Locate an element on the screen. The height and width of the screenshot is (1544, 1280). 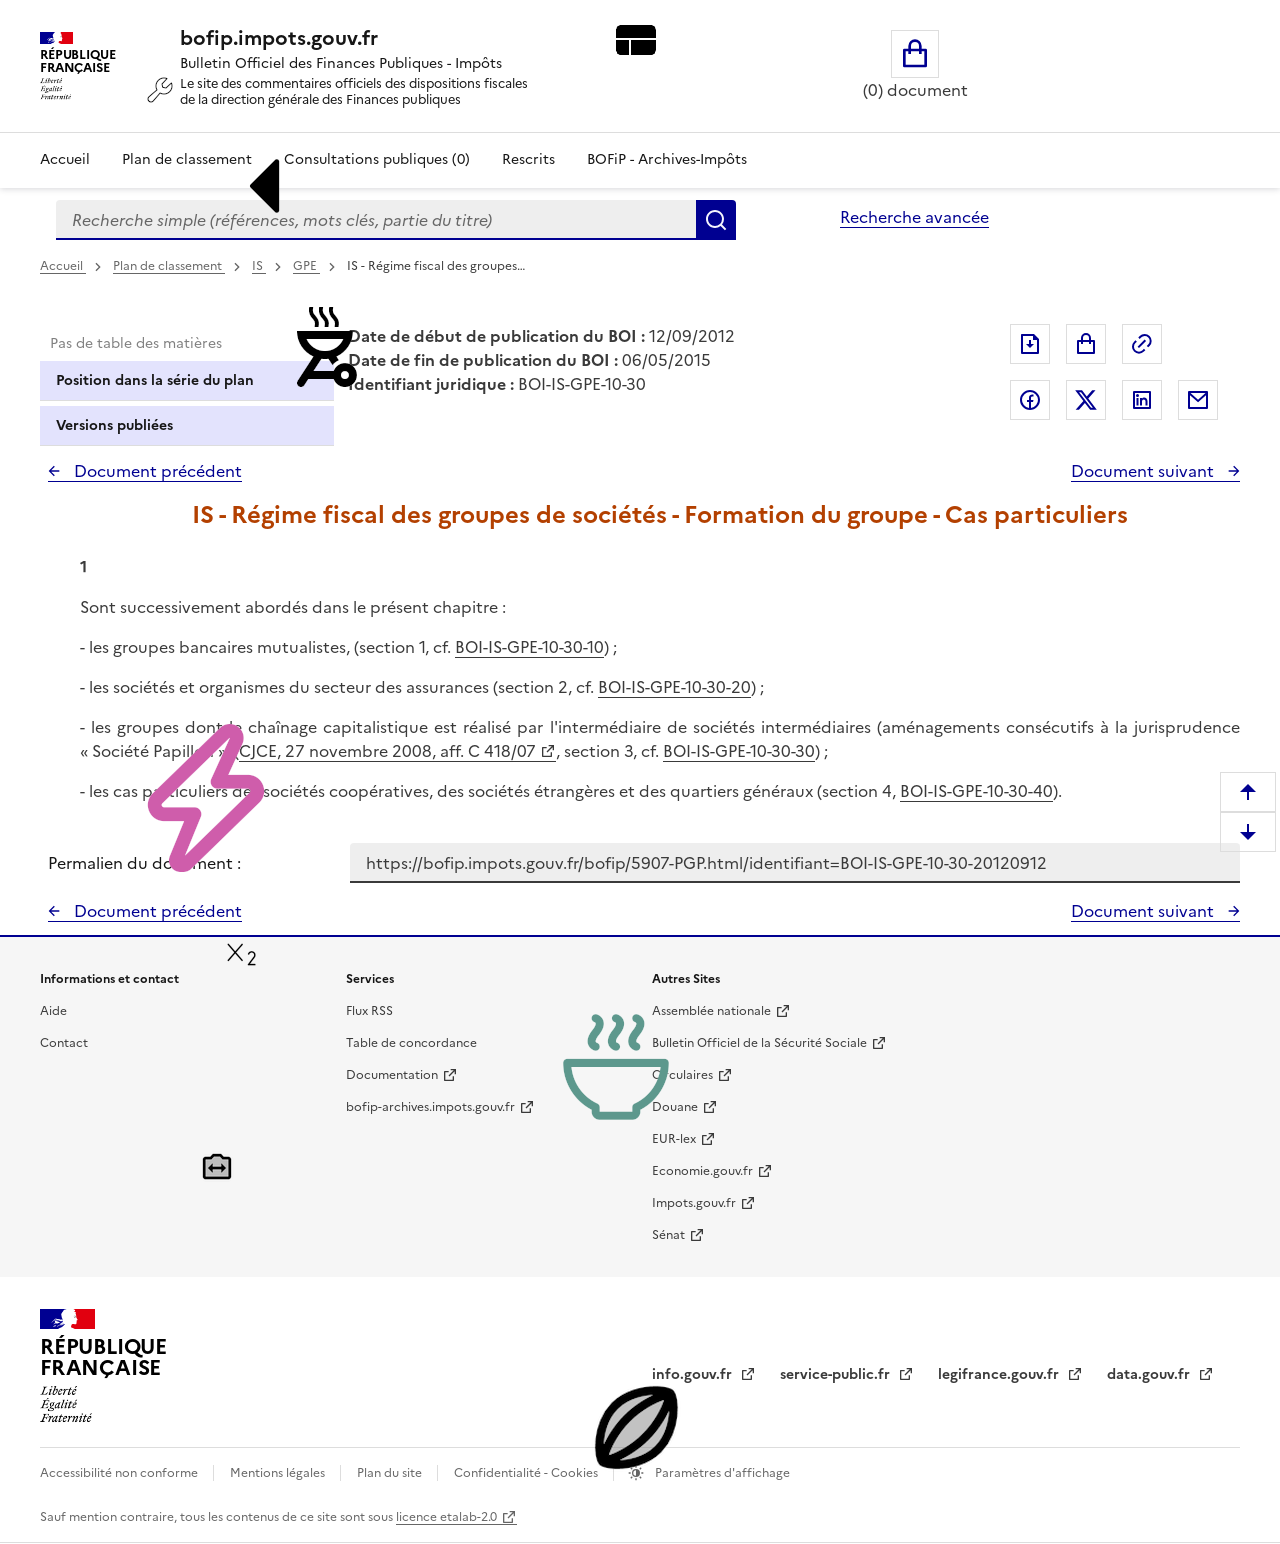
switch to compact view layout is located at coordinates (635, 40).